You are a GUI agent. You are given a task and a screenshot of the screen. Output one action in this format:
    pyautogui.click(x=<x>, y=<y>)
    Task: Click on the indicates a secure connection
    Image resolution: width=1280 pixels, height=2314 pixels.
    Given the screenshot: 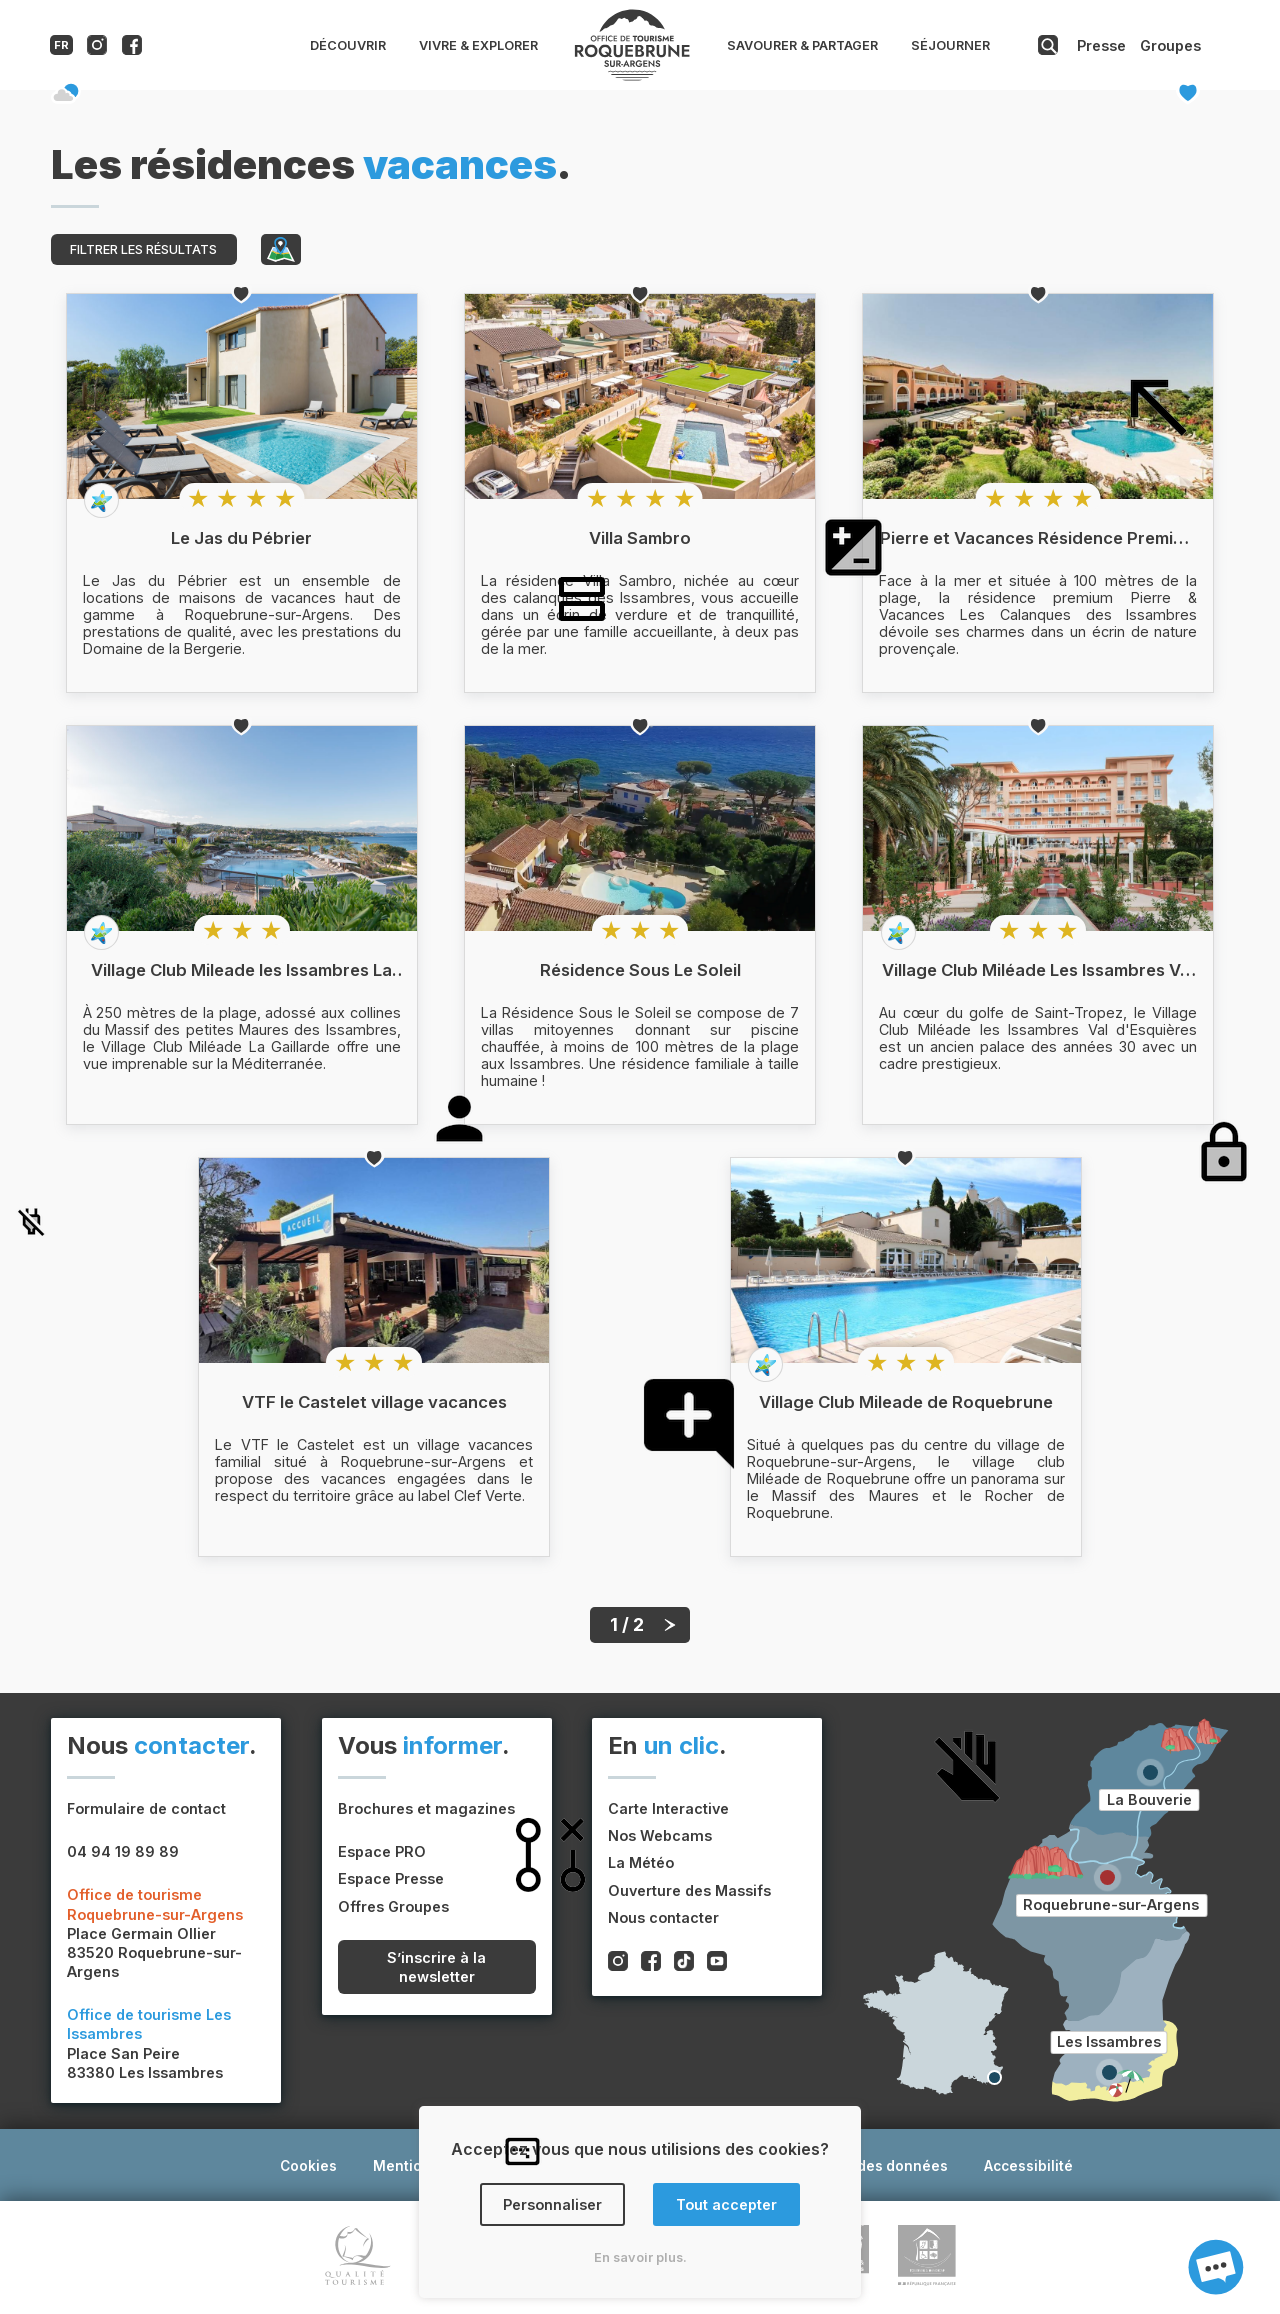 What is the action you would take?
    pyautogui.click(x=1224, y=1153)
    